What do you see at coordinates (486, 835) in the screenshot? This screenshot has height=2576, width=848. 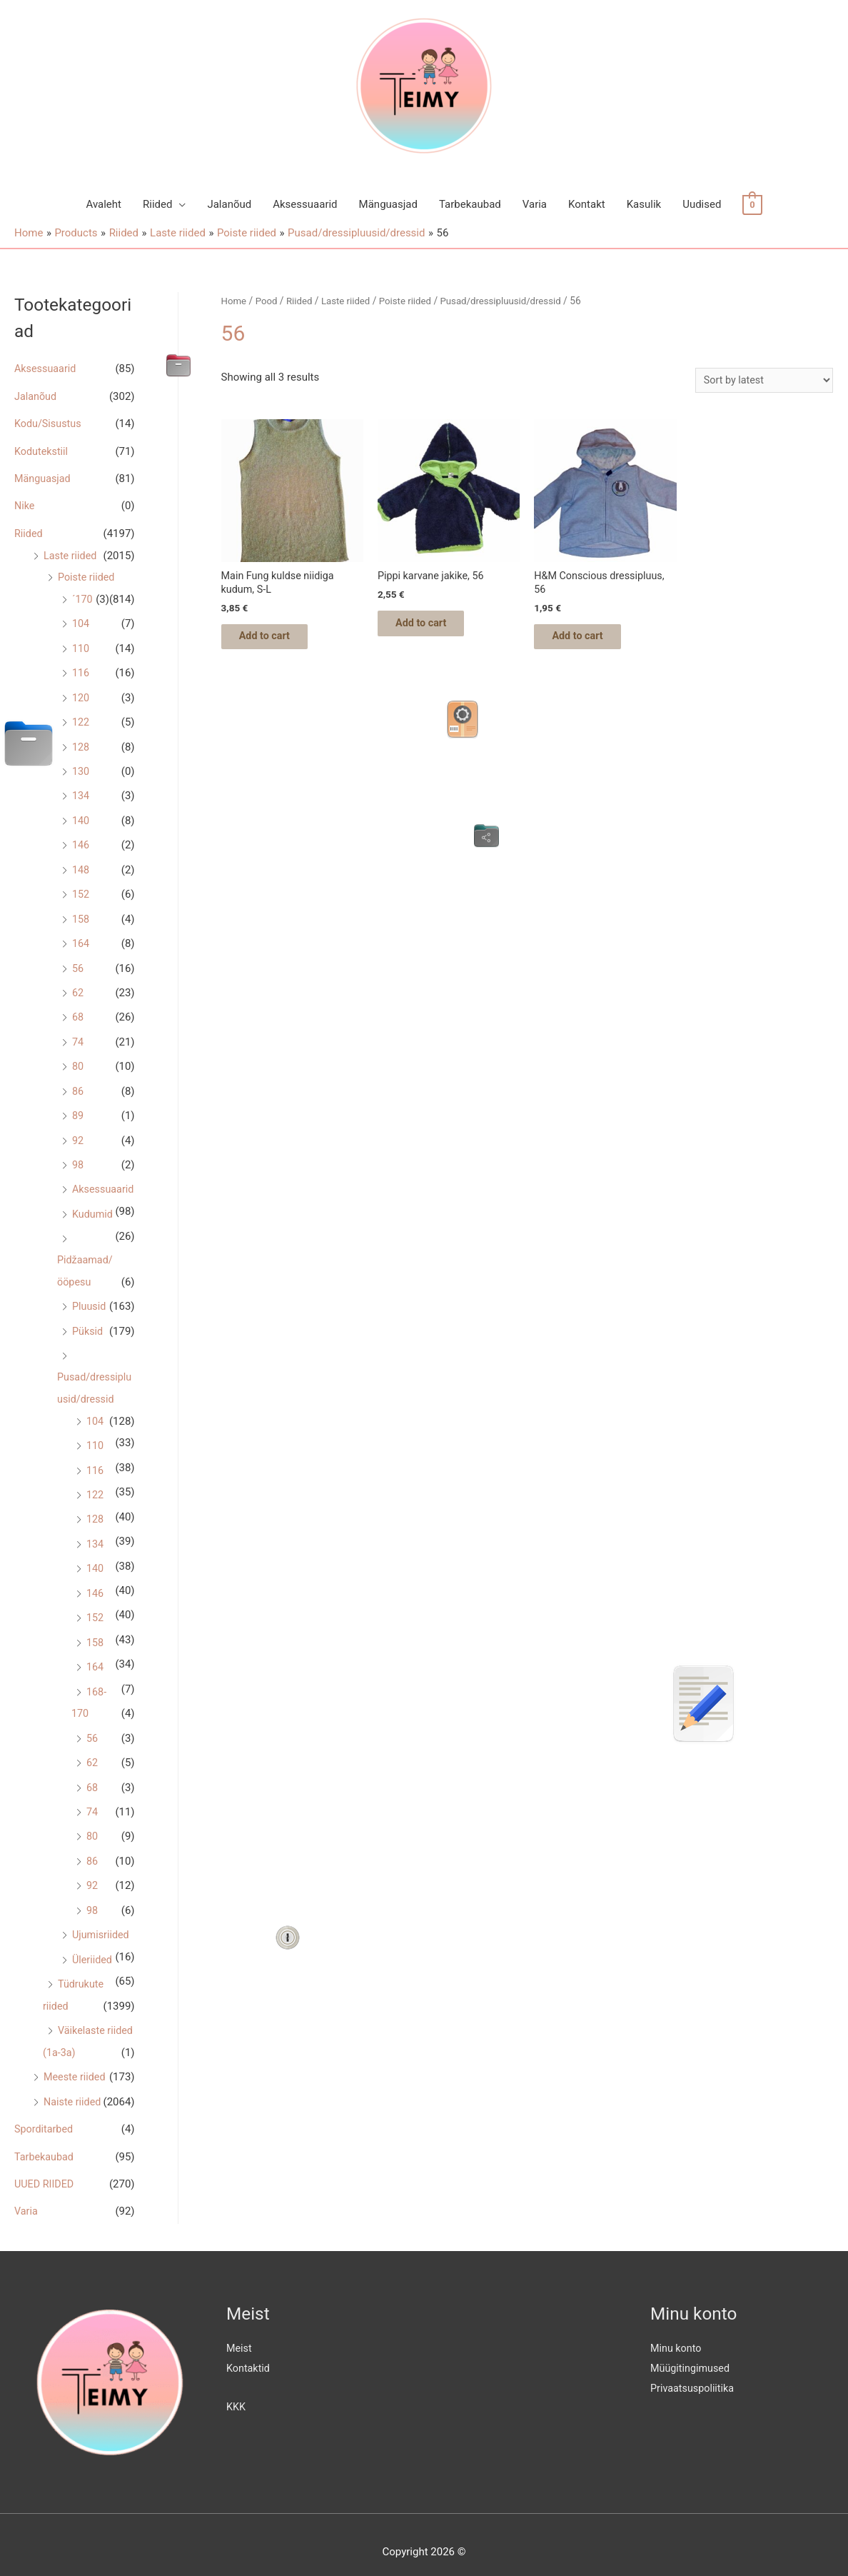 I see `access your public shared folder` at bounding box center [486, 835].